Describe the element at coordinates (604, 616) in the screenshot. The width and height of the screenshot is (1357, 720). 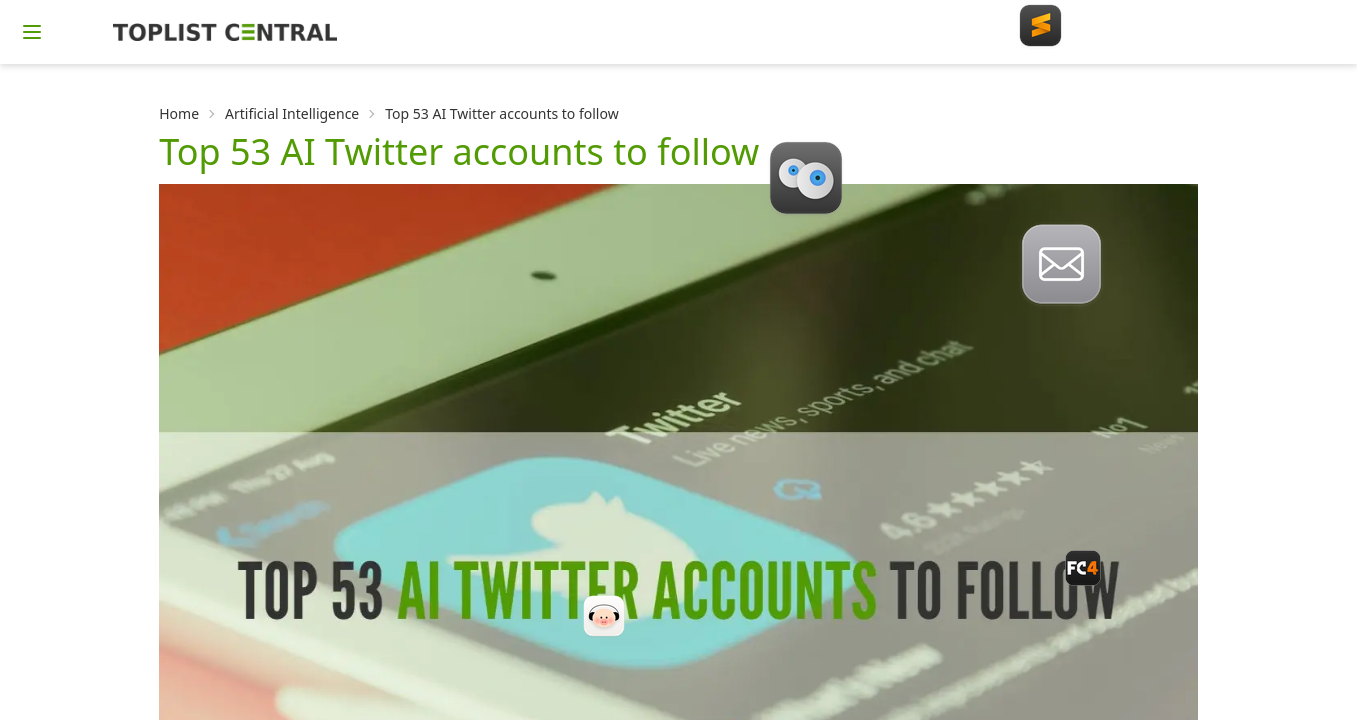
I see `open spek audio spectrum analyzer app` at that location.